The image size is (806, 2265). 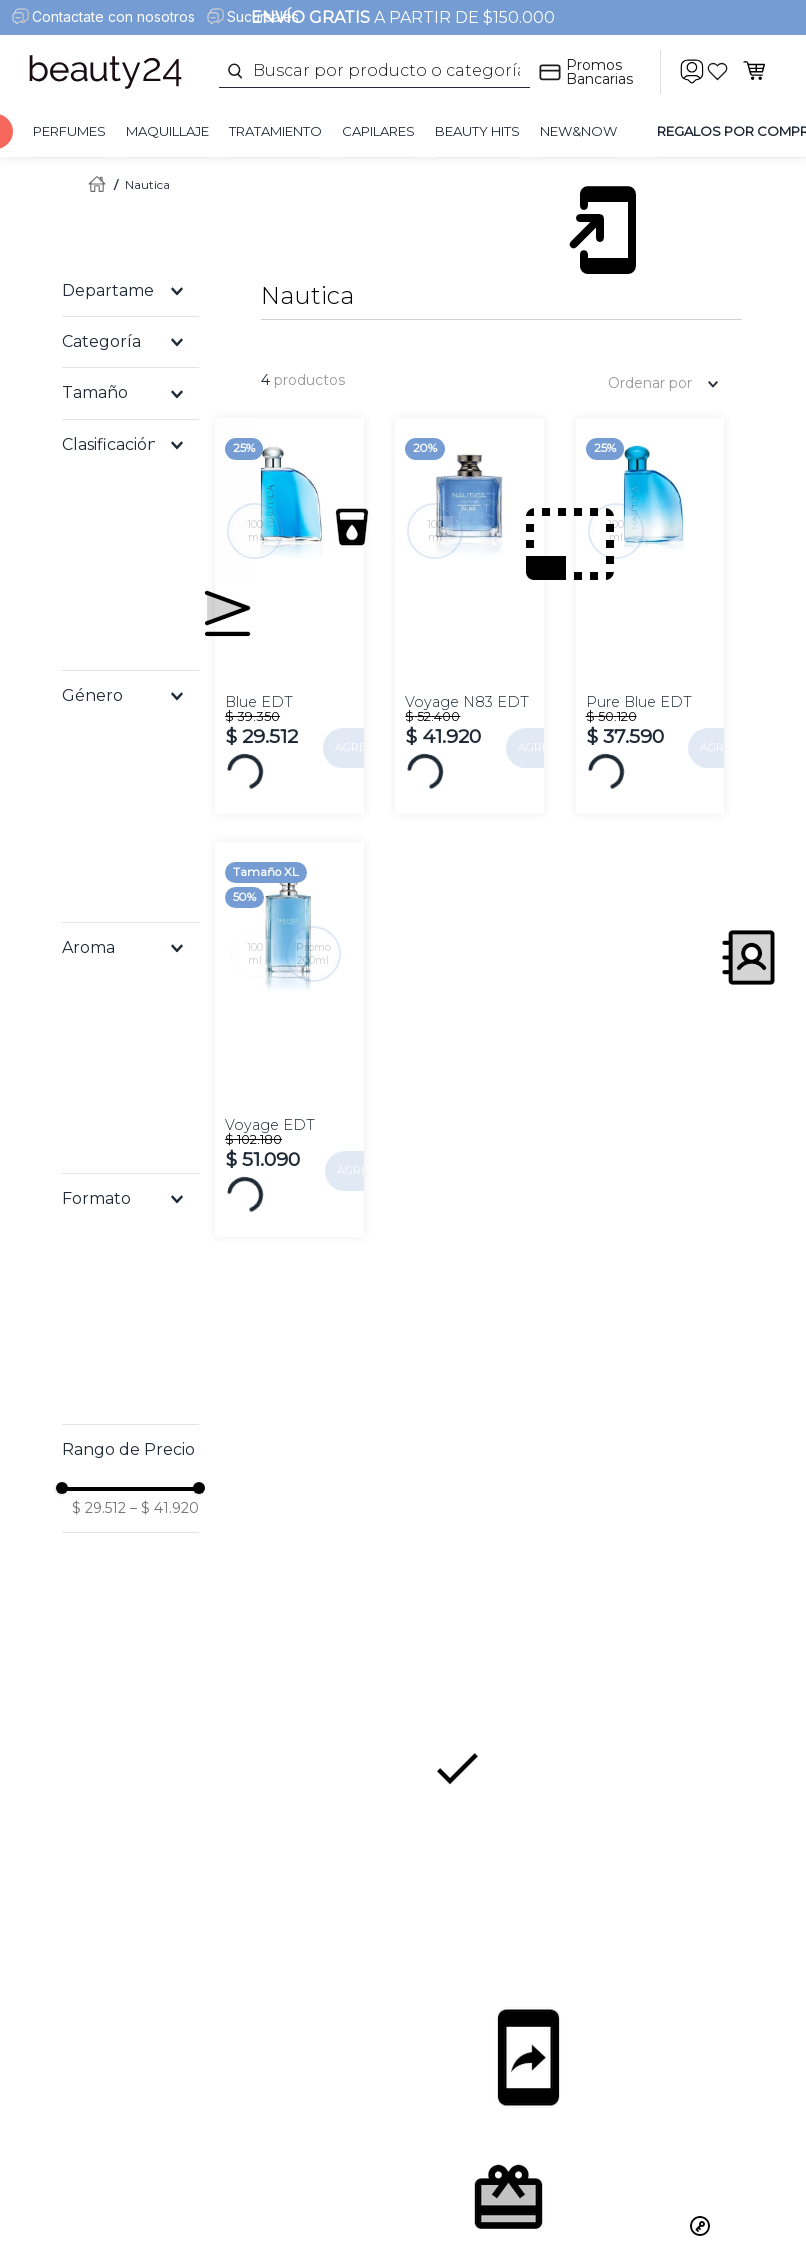 What do you see at coordinates (749, 957) in the screenshot?
I see `open your contacts list` at bounding box center [749, 957].